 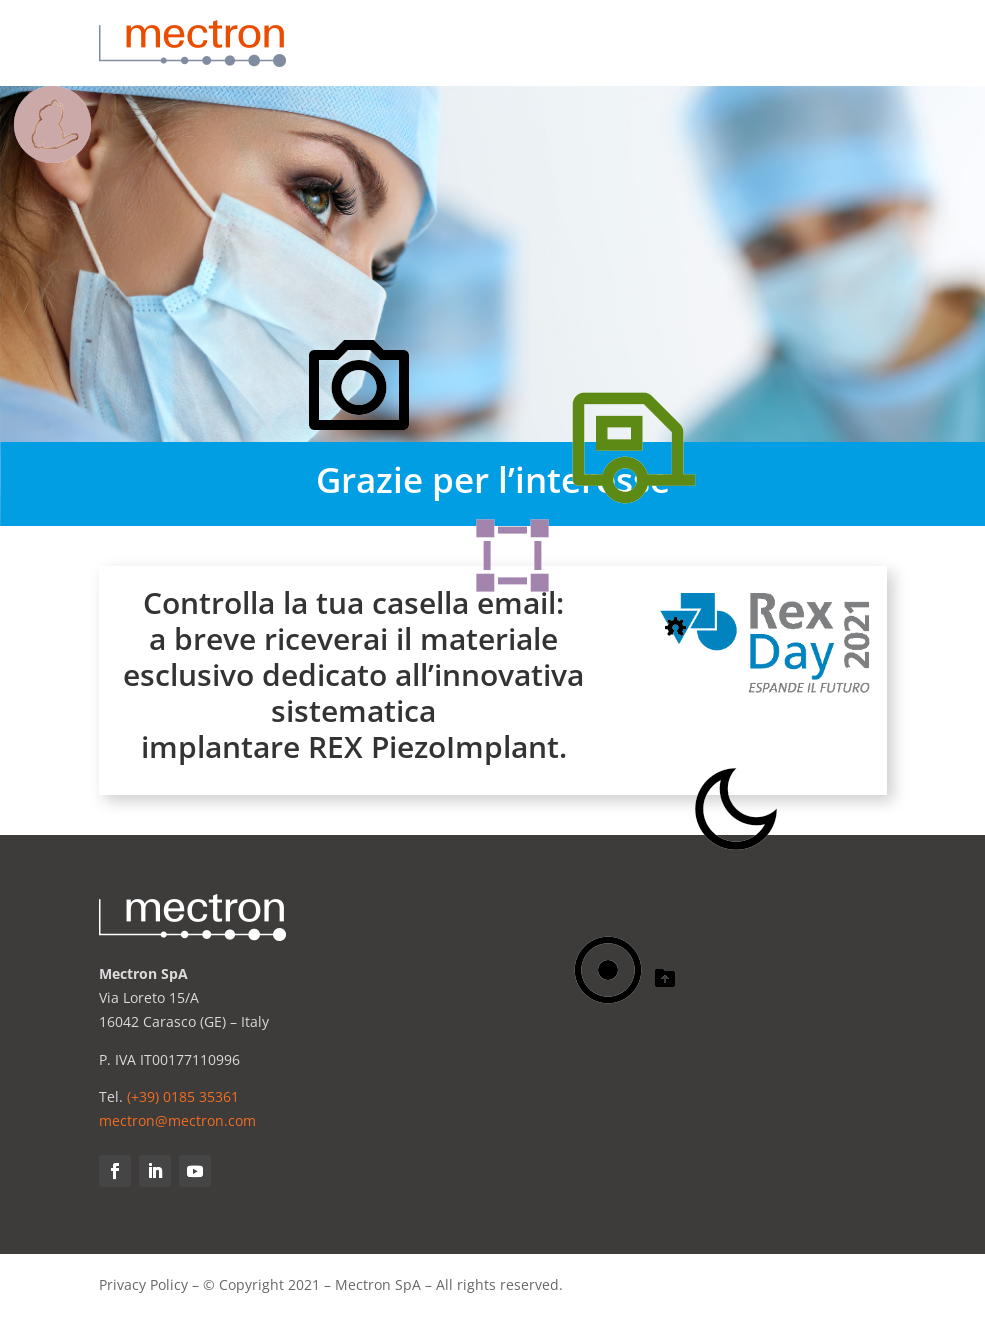 I want to click on take a photo, so click(x=359, y=385).